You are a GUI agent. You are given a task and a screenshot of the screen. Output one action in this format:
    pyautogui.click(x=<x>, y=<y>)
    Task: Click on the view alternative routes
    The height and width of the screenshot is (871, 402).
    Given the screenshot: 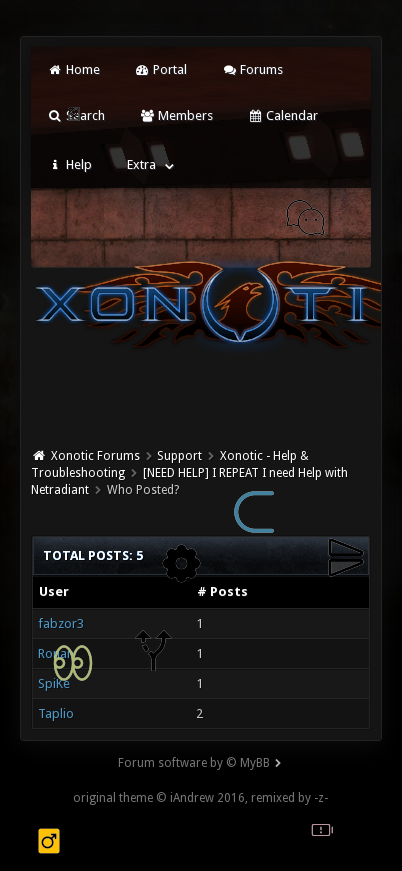 What is the action you would take?
    pyautogui.click(x=153, y=650)
    